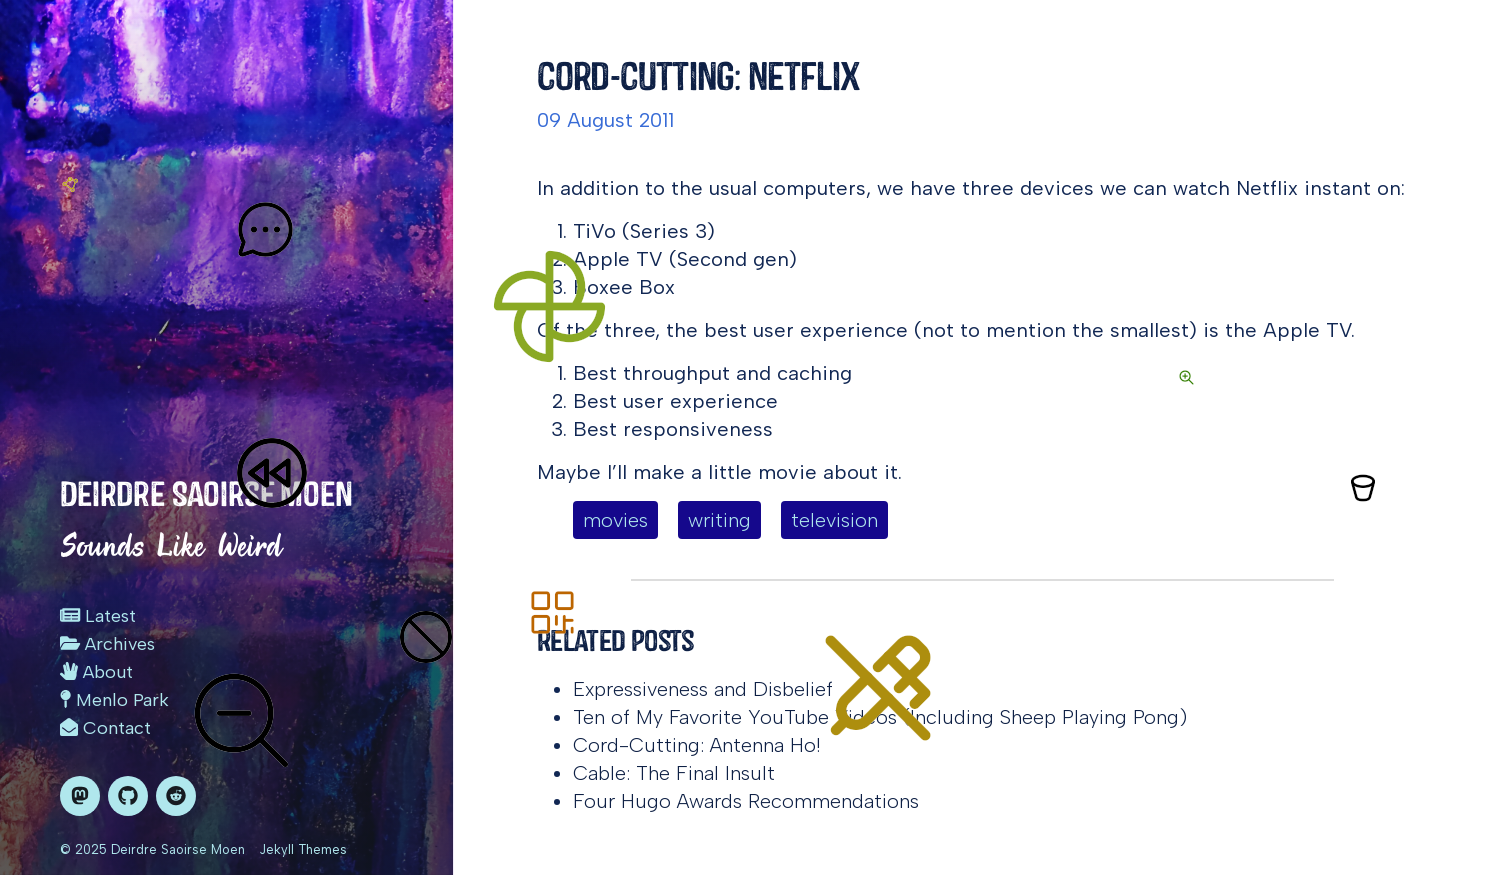  What do you see at coordinates (549, 306) in the screenshot?
I see `open google photos` at bounding box center [549, 306].